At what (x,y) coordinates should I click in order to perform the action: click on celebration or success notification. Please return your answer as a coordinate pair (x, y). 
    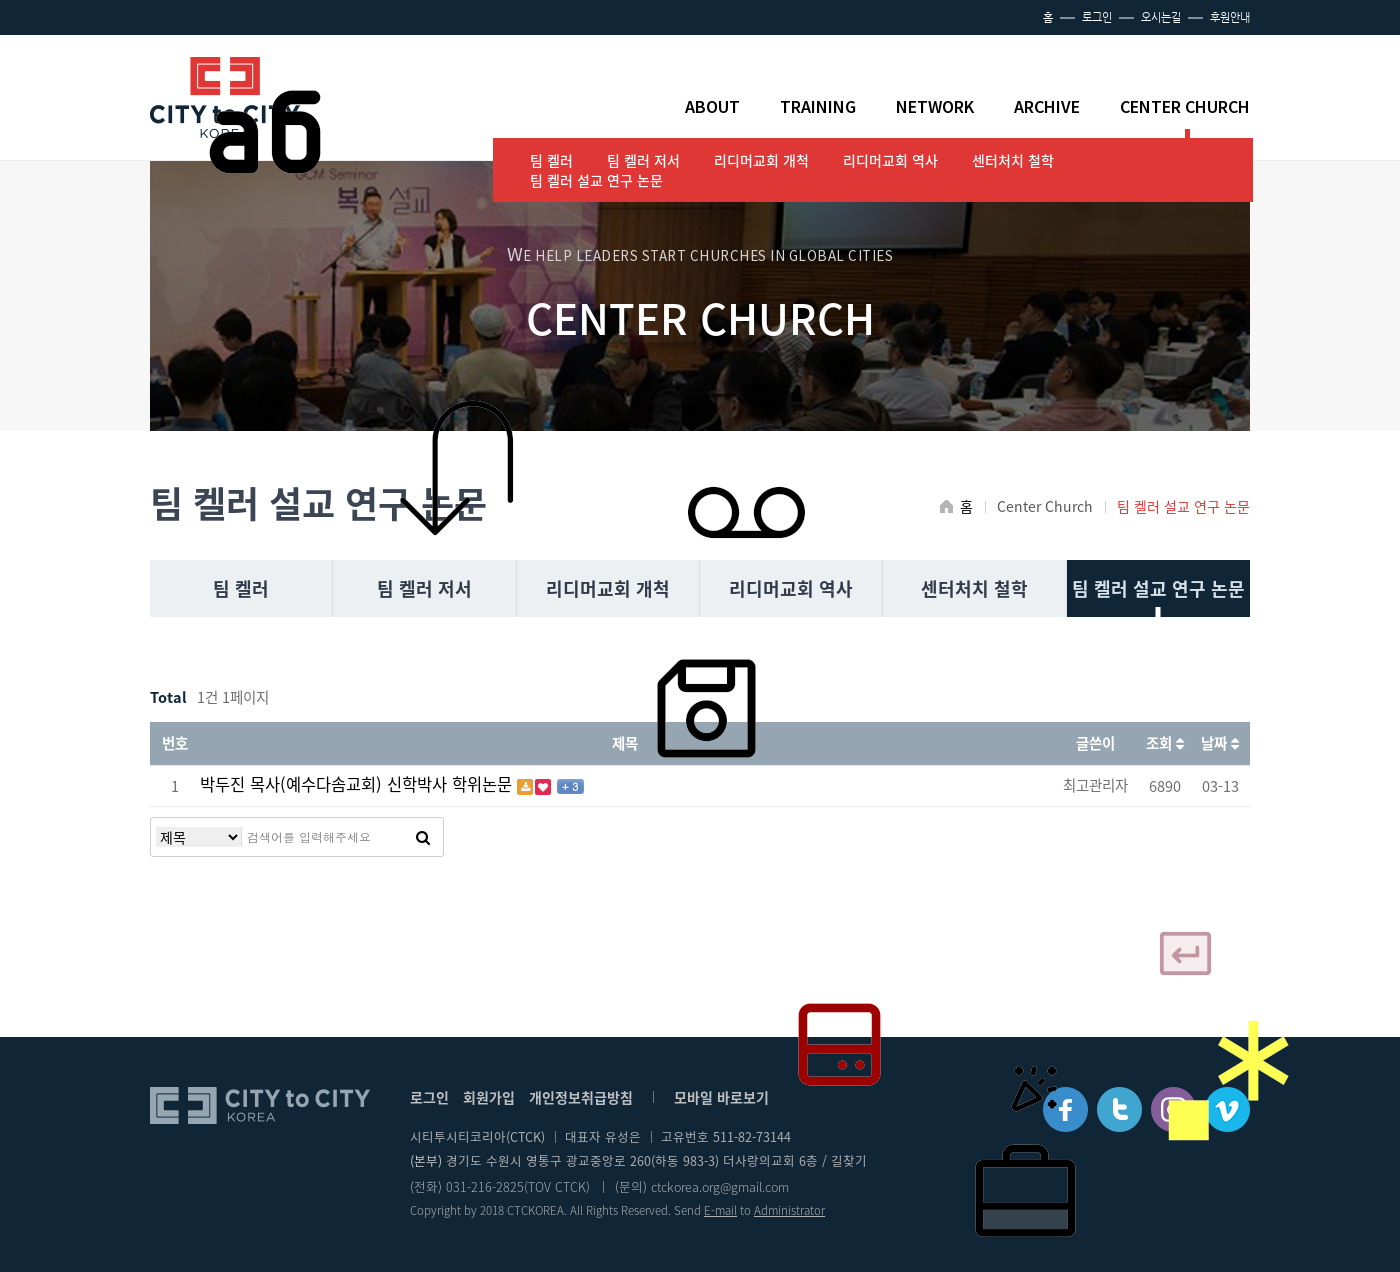
    Looking at the image, I should click on (1035, 1087).